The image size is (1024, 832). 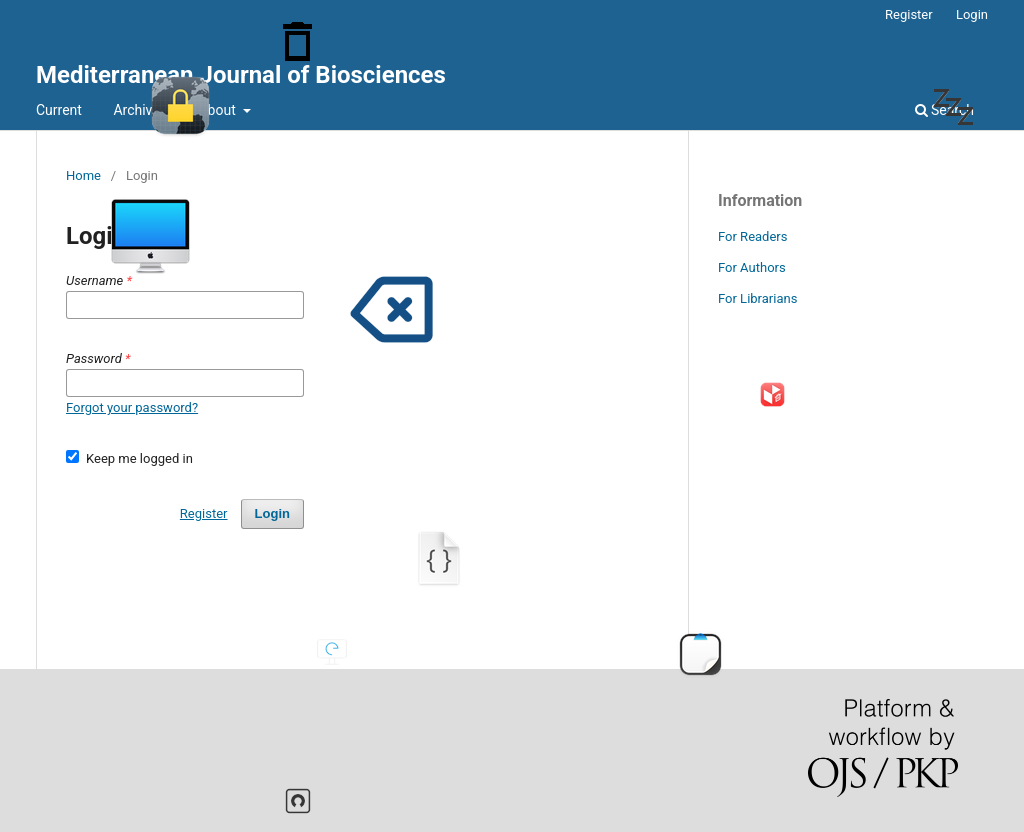 I want to click on rotate display clockwise, so click(x=332, y=652).